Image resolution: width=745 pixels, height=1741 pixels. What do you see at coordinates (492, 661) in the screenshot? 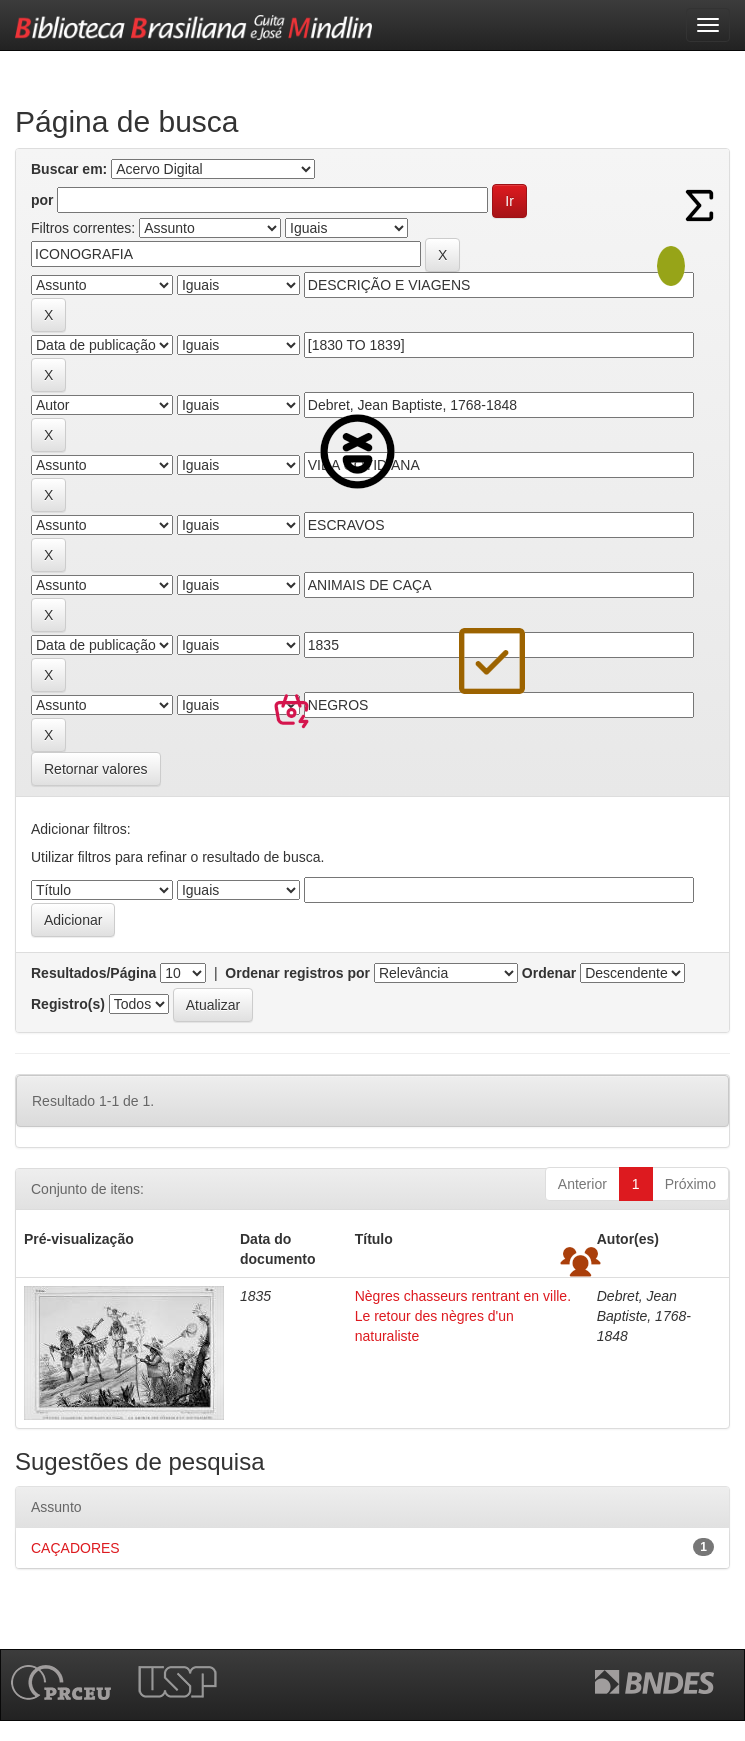
I see `mark a task or item as complete` at bounding box center [492, 661].